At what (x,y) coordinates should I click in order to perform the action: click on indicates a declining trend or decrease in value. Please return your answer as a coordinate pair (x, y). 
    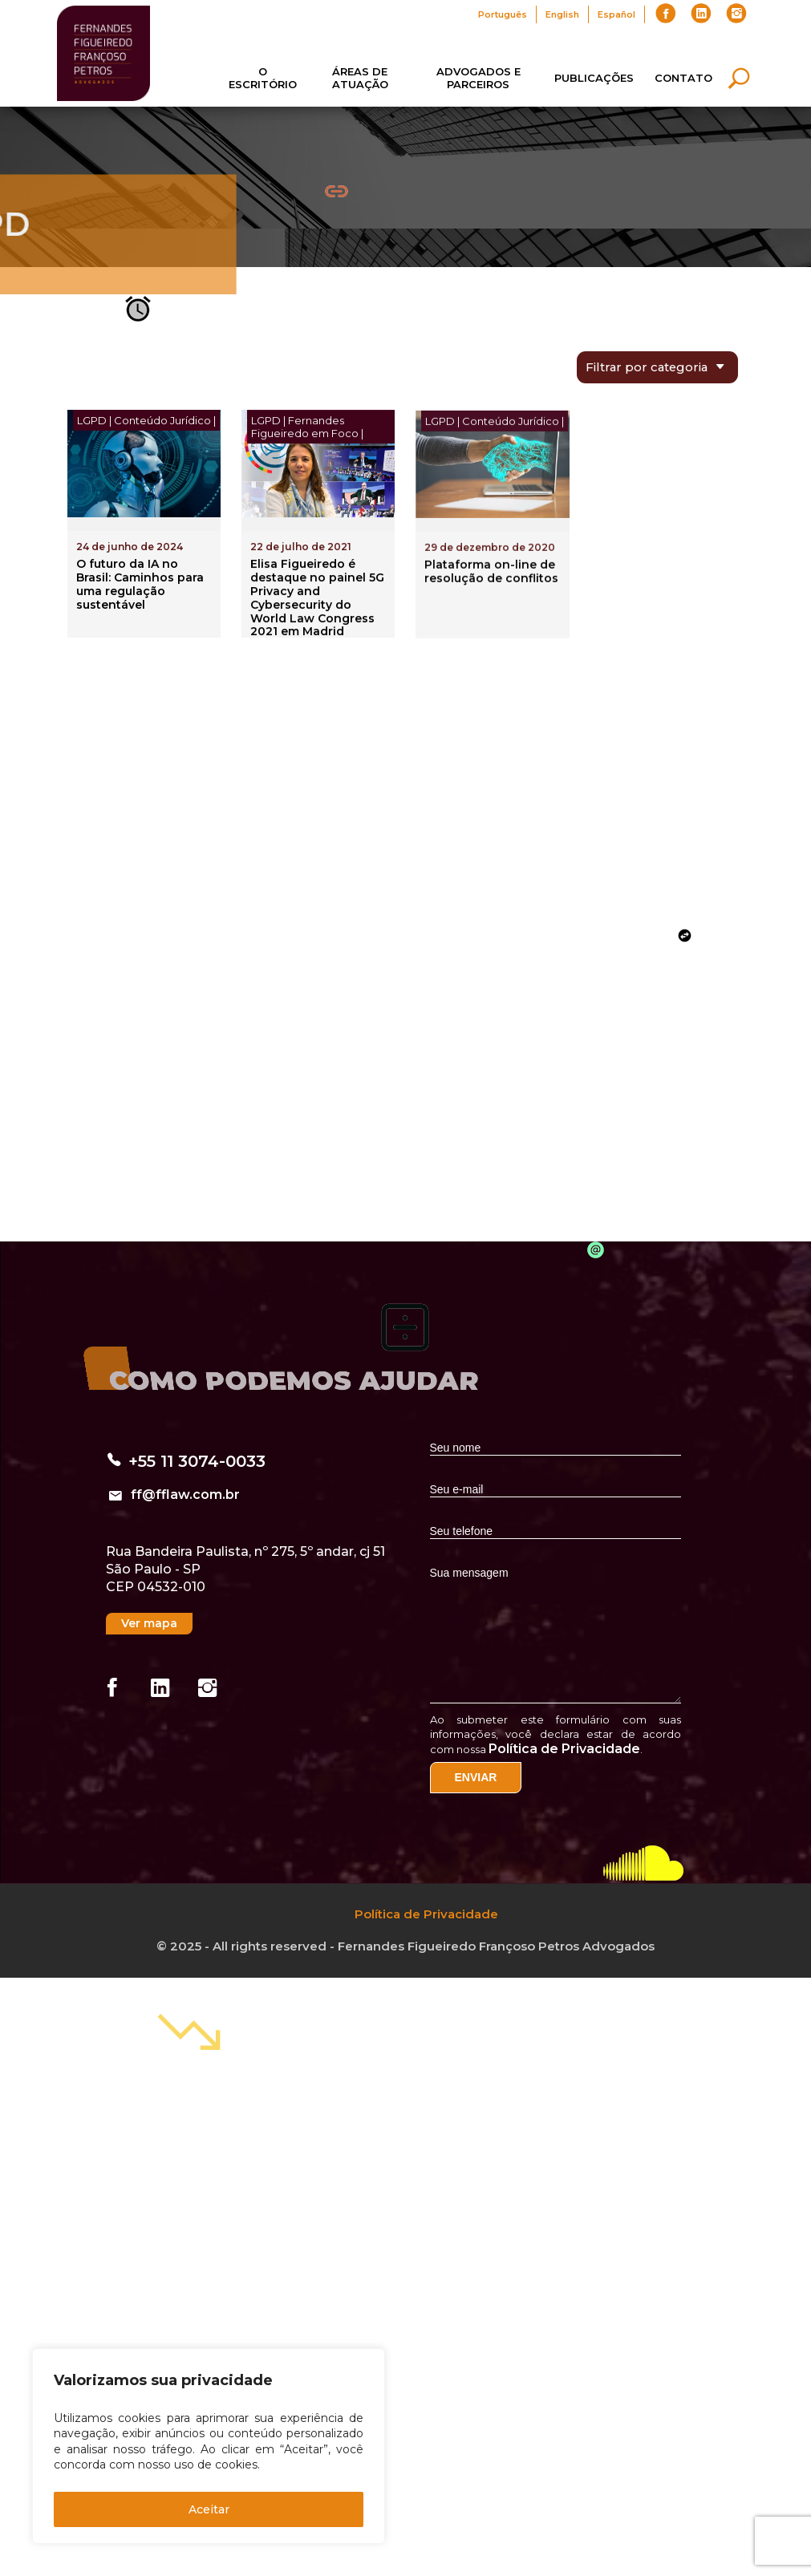
    Looking at the image, I should click on (189, 2032).